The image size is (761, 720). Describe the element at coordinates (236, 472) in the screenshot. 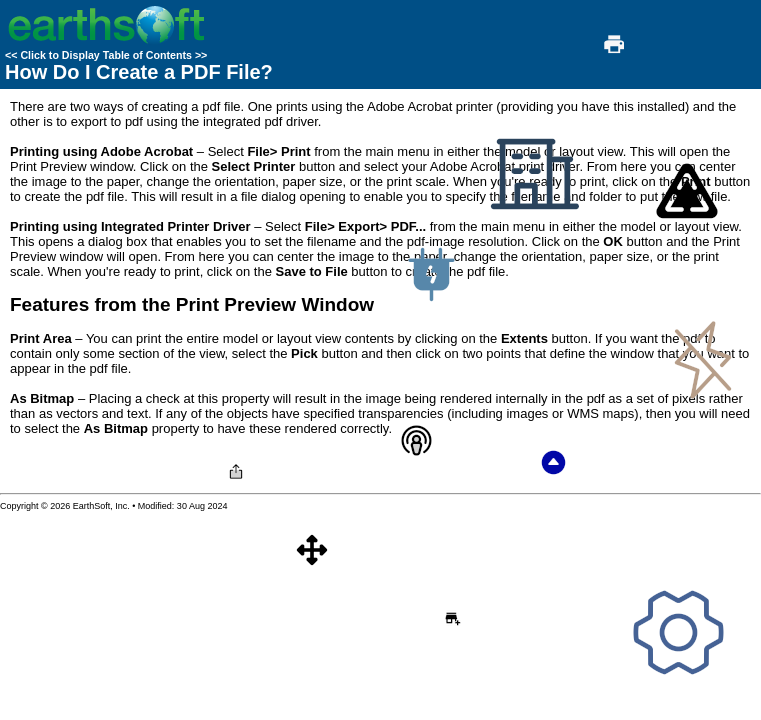

I see `export or share content to another app` at that location.